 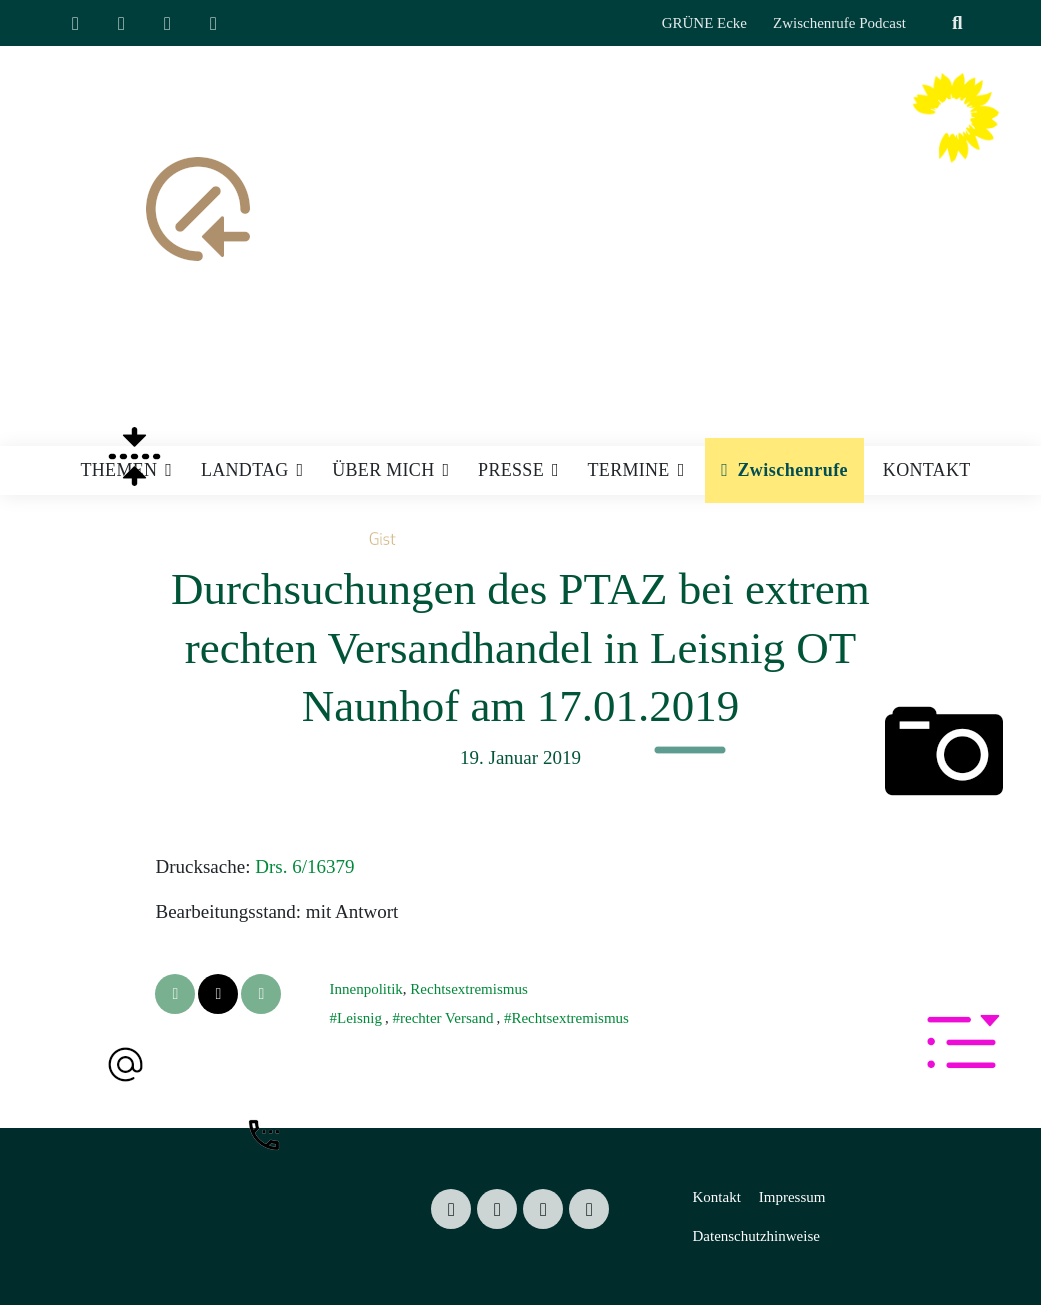 What do you see at coordinates (125, 1064) in the screenshot?
I see `mention or tag a user` at bounding box center [125, 1064].